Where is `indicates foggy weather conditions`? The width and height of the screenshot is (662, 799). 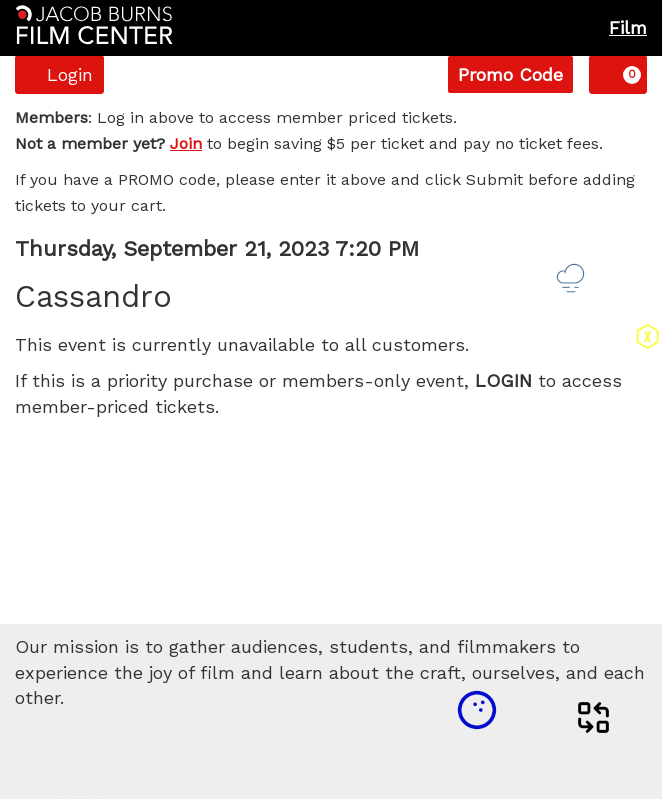 indicates foggy weather conditions is located at coordinates (570, 277).